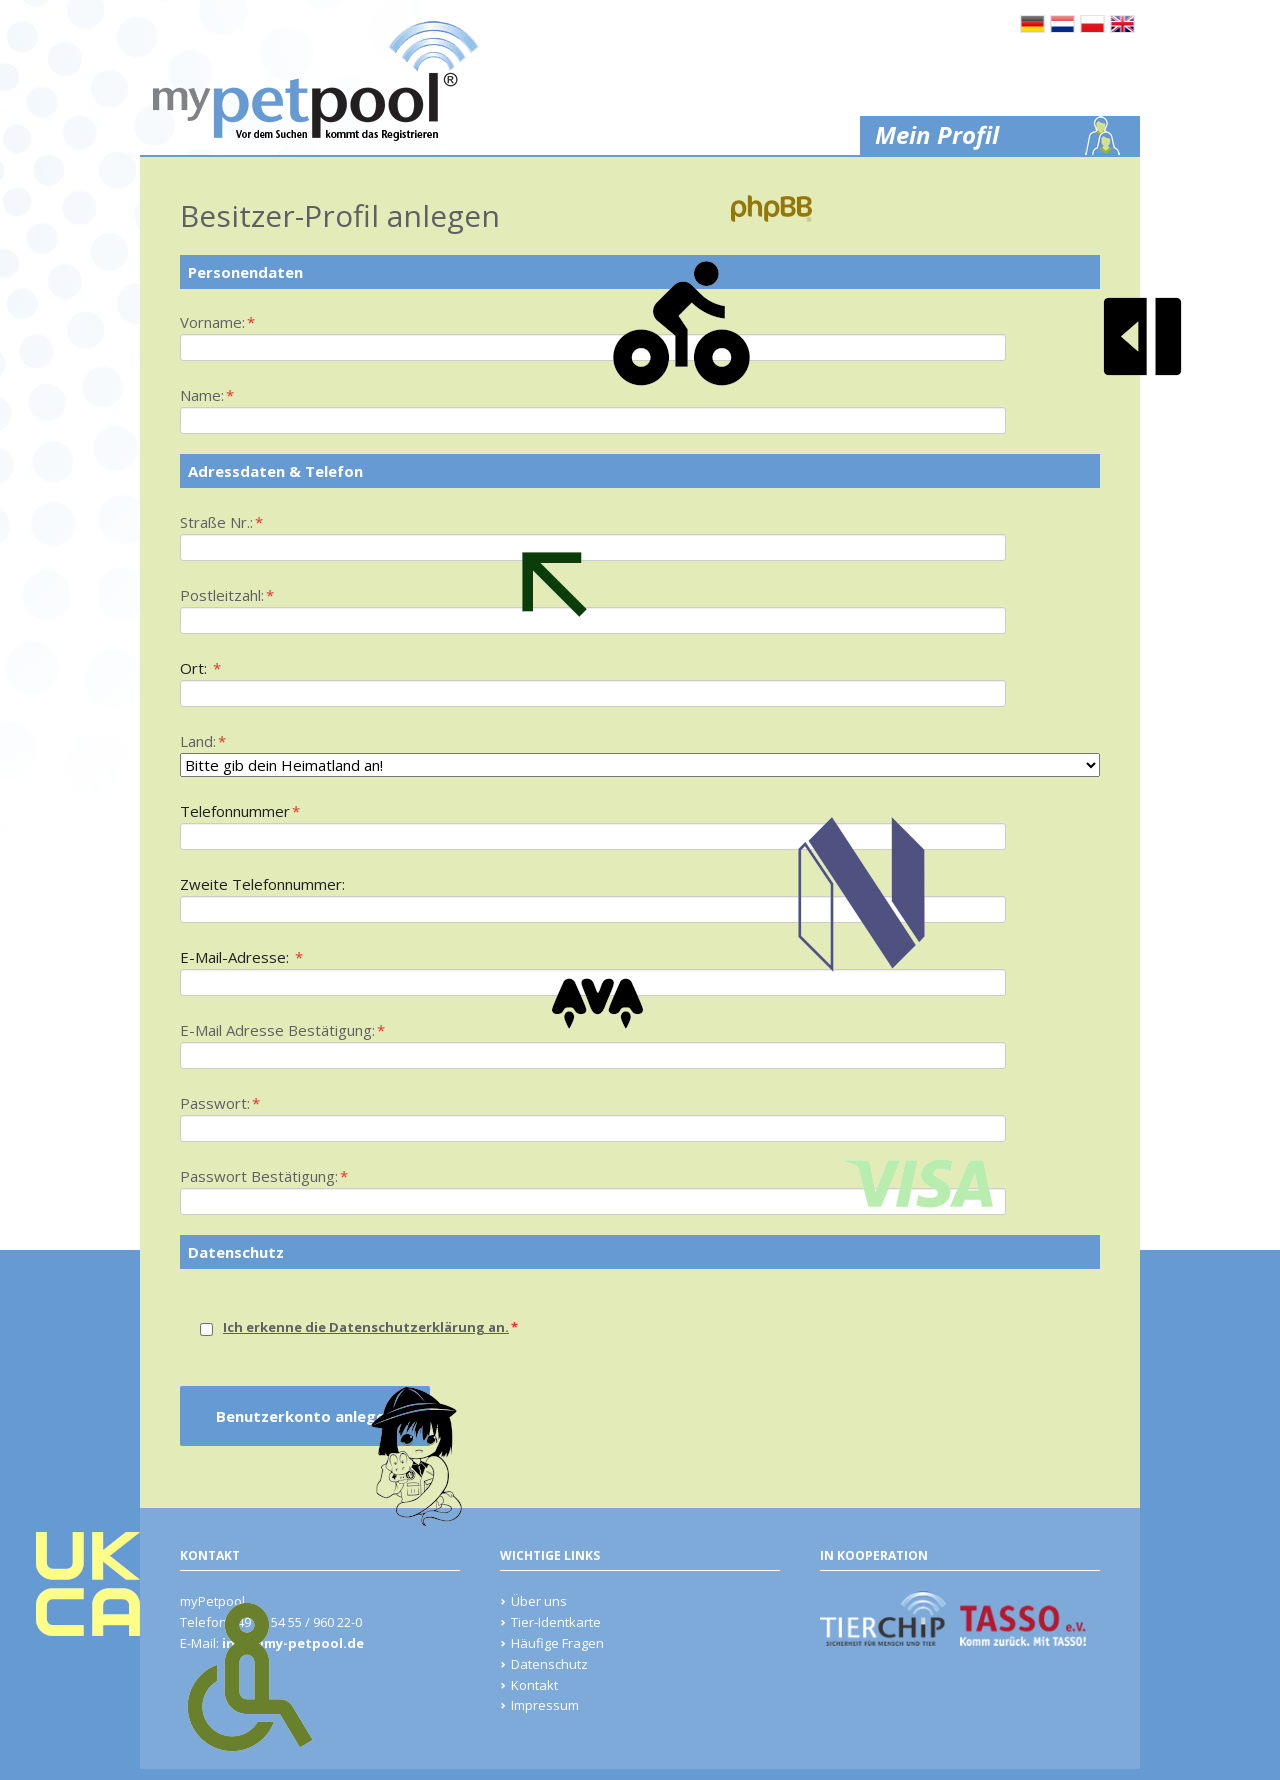 The height and width of the screenshot is (1780, 1280). Describe the element at coordinates (416, 1456) in the screenshot. I see `launch ren'py visual novel engine` at that location.